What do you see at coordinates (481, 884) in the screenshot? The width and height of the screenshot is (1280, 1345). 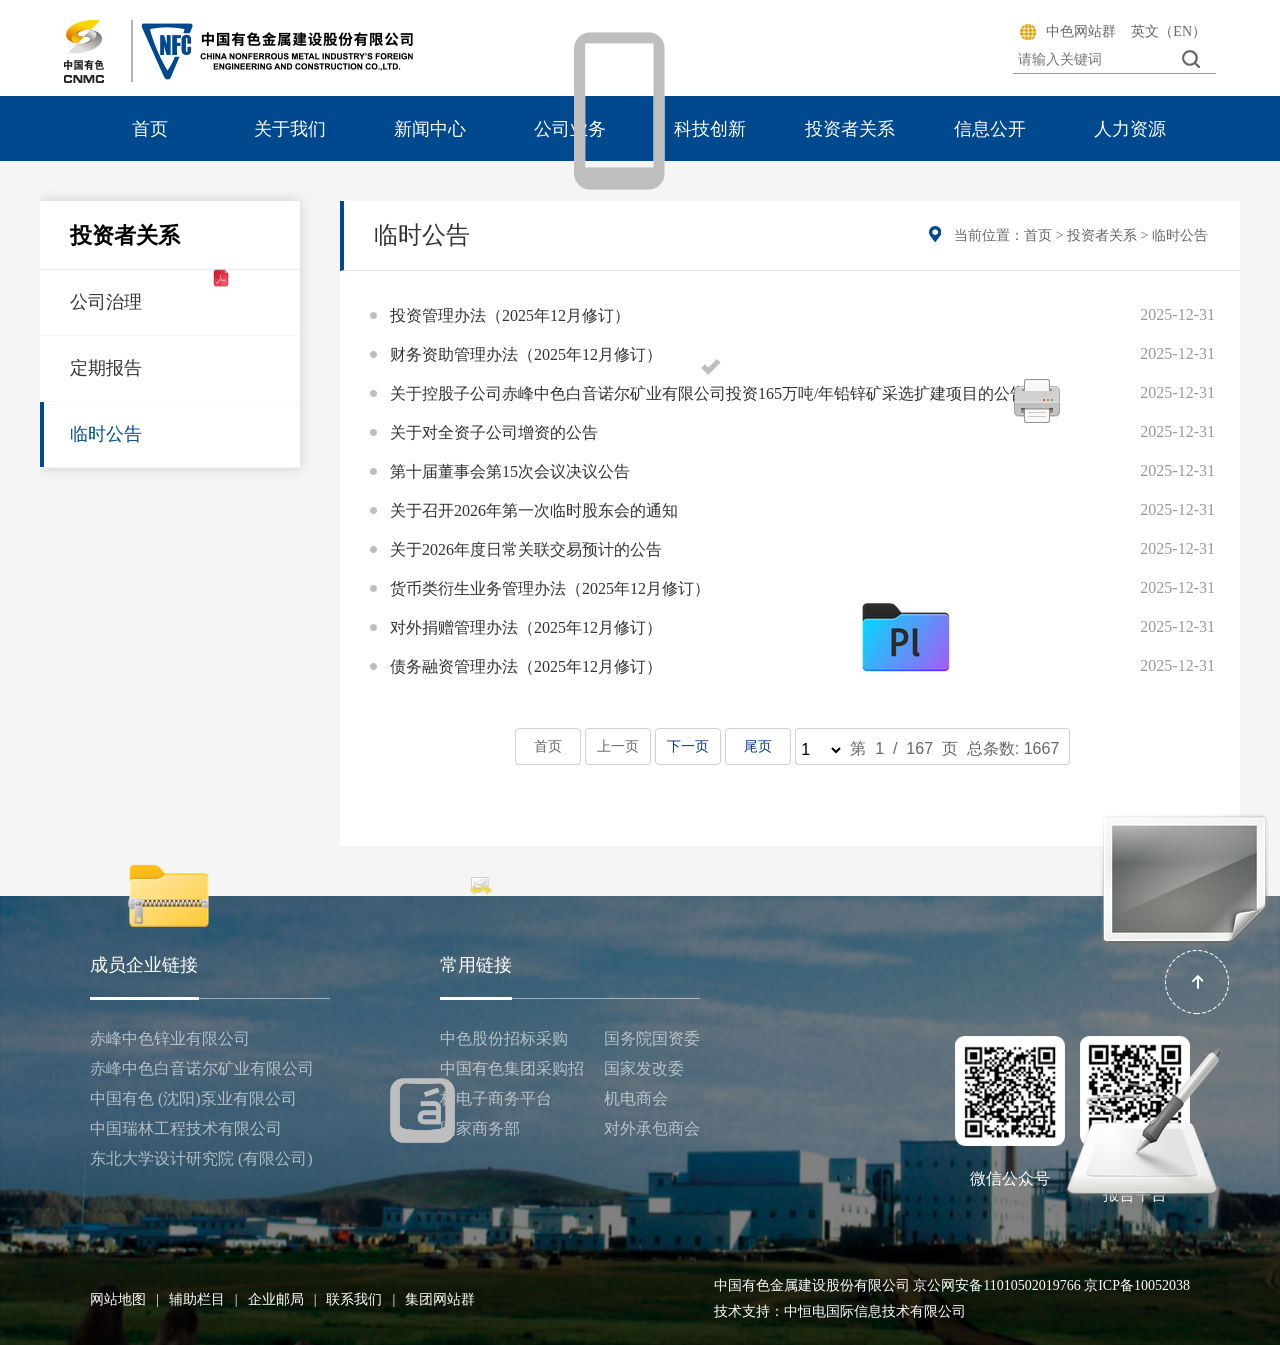 I see `reply to all recipients of an email` at bounding box center [481, 884].